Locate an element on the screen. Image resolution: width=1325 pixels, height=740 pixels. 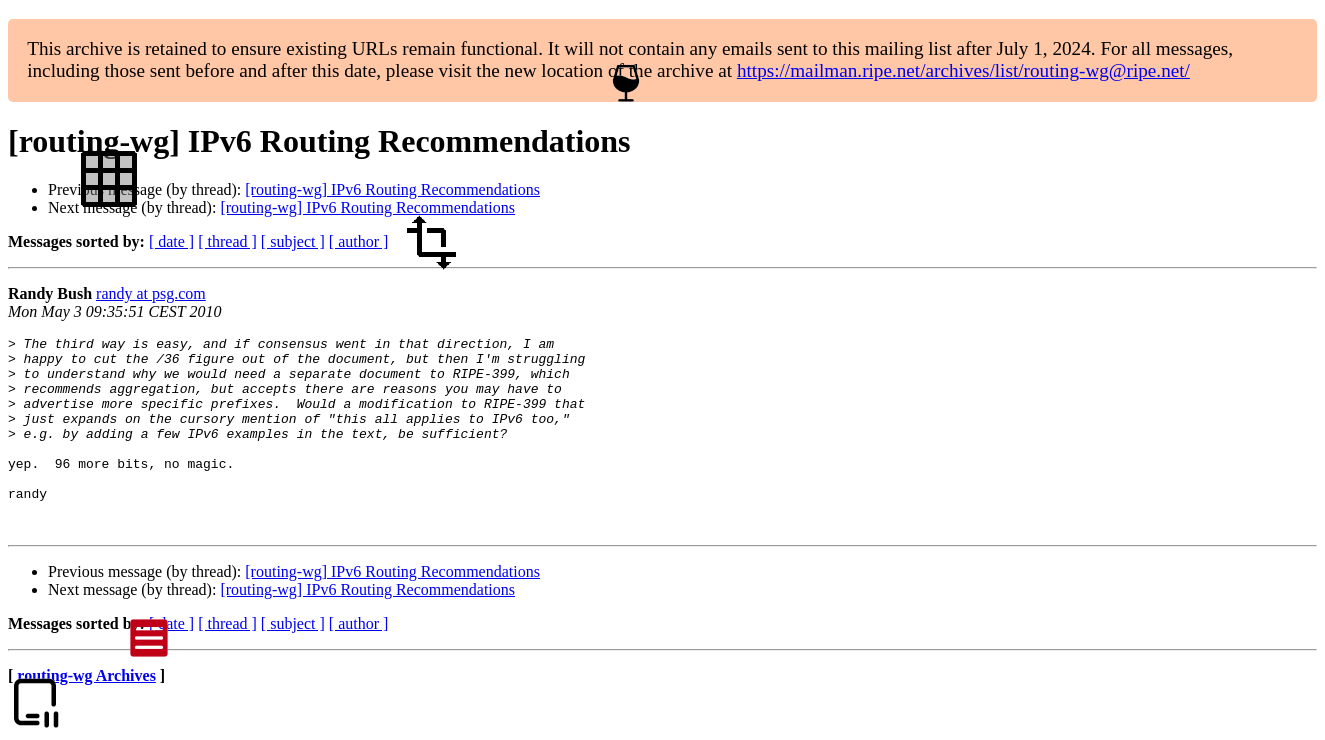
pause media playback on iPad is located at coordinates (35, 702).